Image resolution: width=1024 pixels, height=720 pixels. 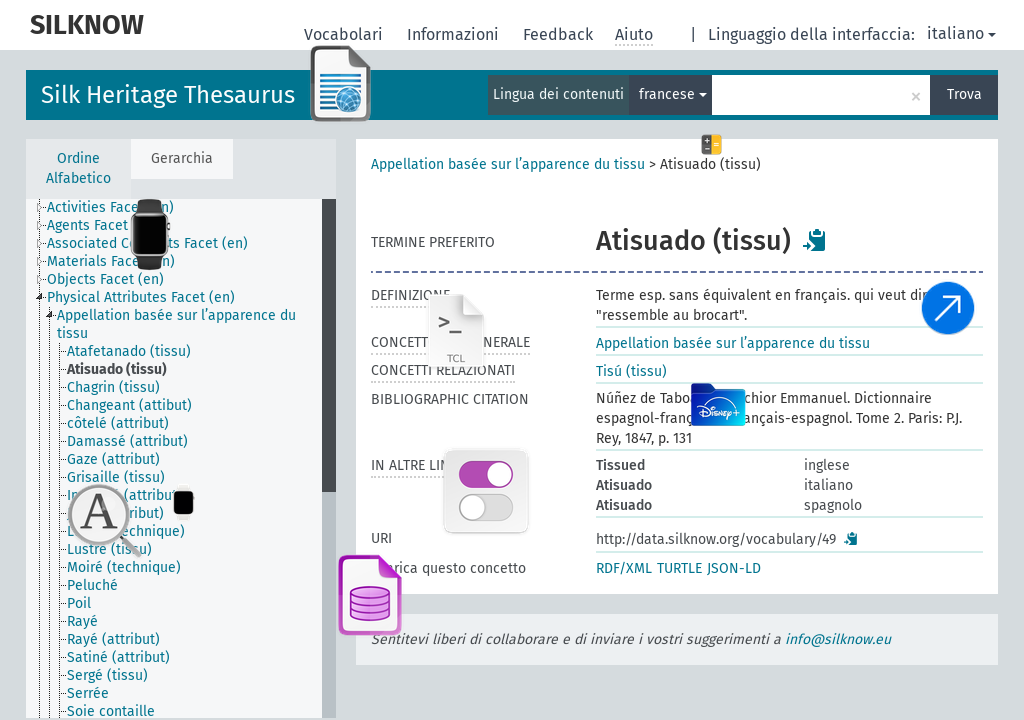 What do you see at coordinates (183, 502) in the screenshot?
I see `apple watch series 5-7 device icon` at bounding box center [183, 502].